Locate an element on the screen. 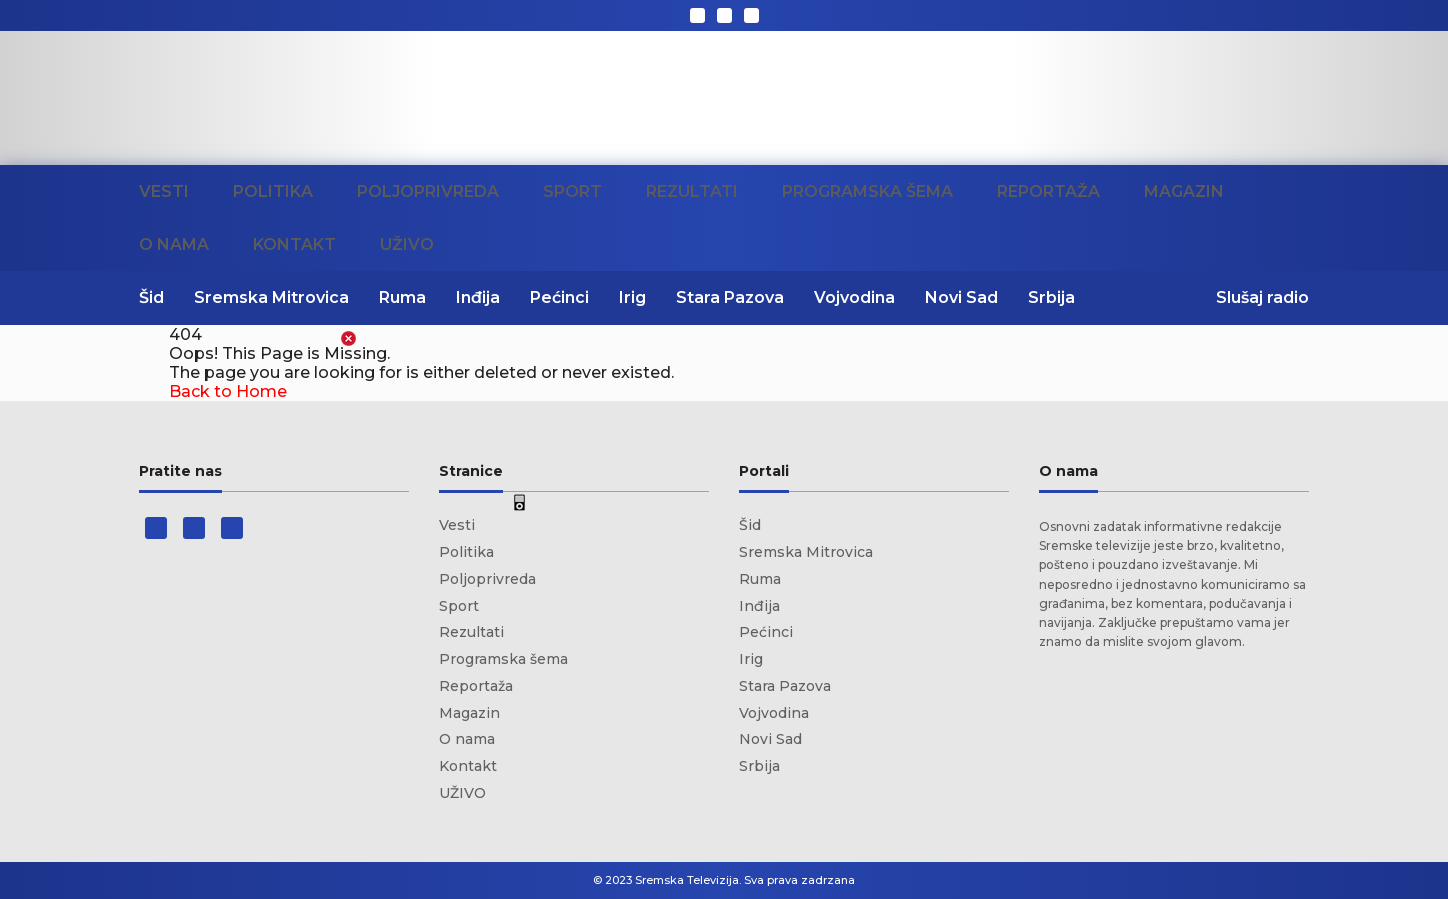 This screenshot has width=1448, height=899. access connected iPod Classic device is located at coordinates (519, 502).